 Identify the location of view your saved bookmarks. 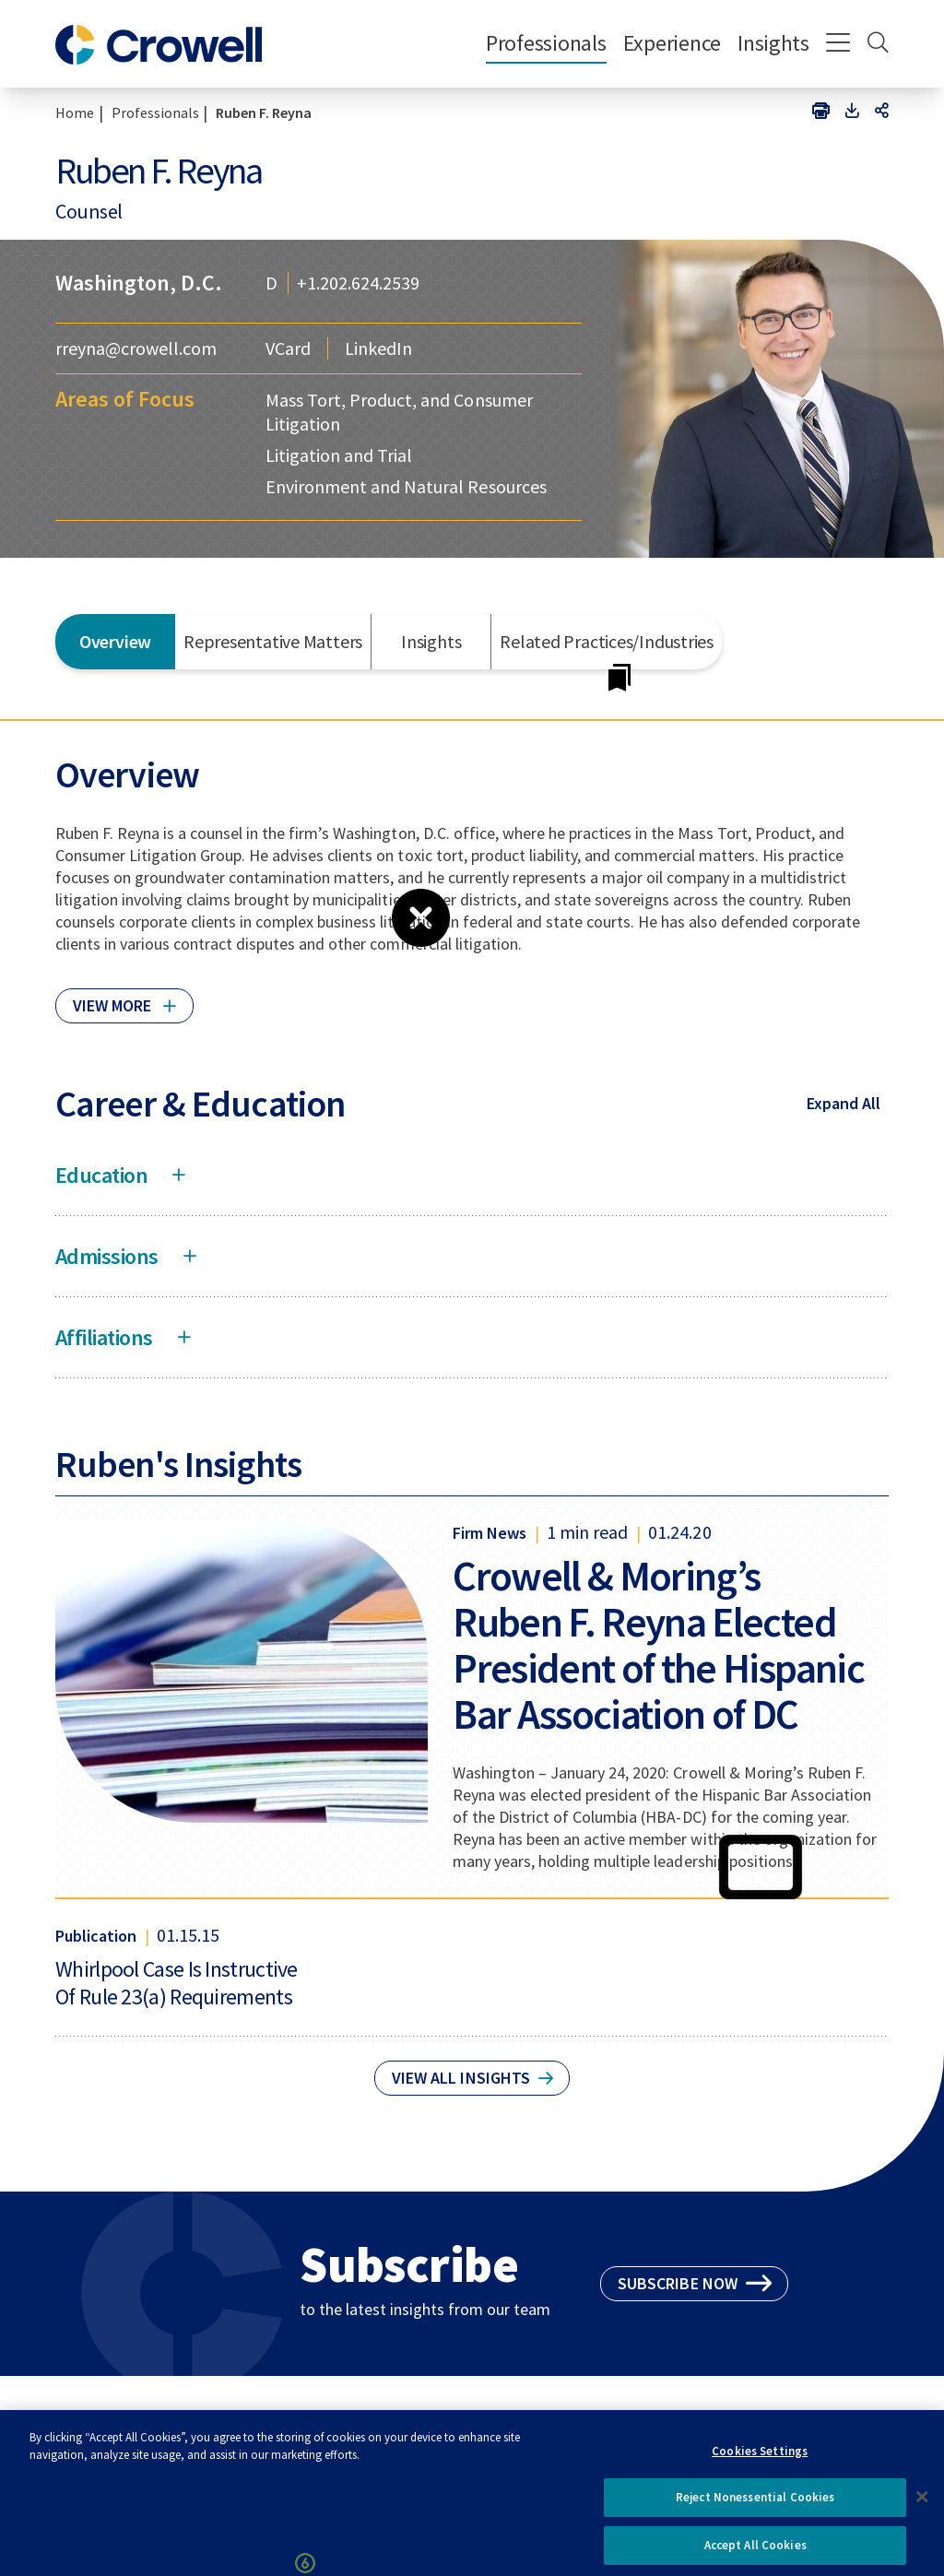
(620, 678).